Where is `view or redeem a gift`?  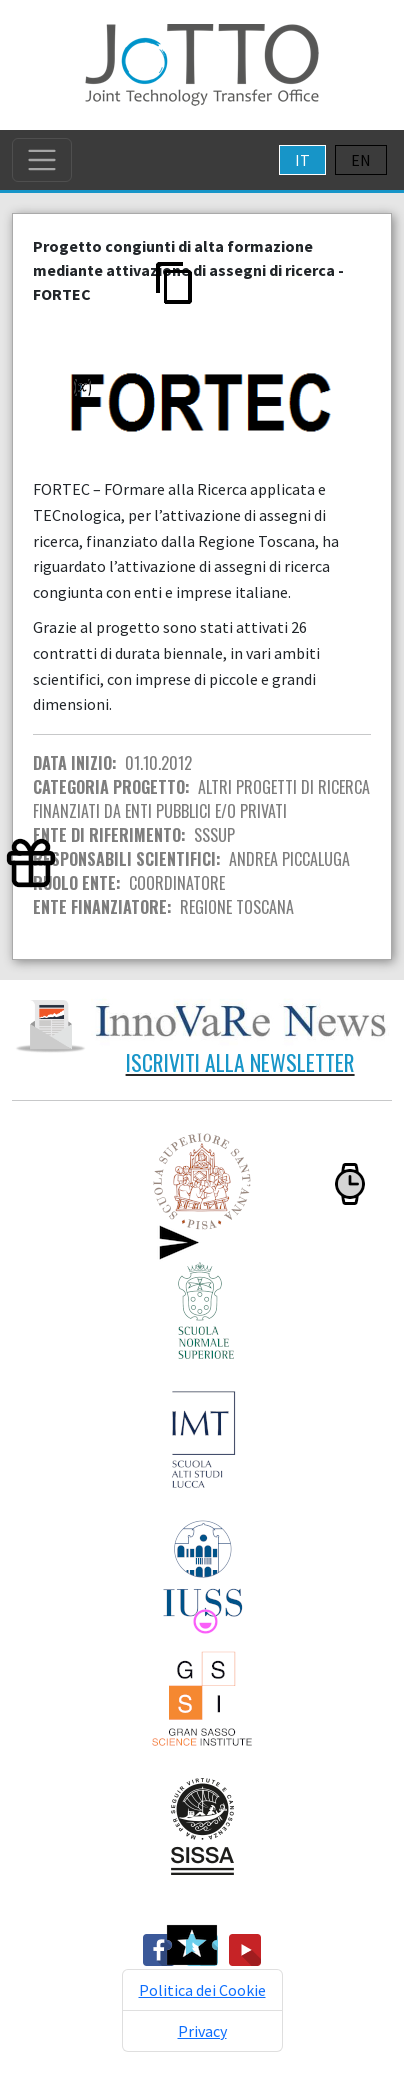 view or redeem a gift is located at coordinates (31, 863).